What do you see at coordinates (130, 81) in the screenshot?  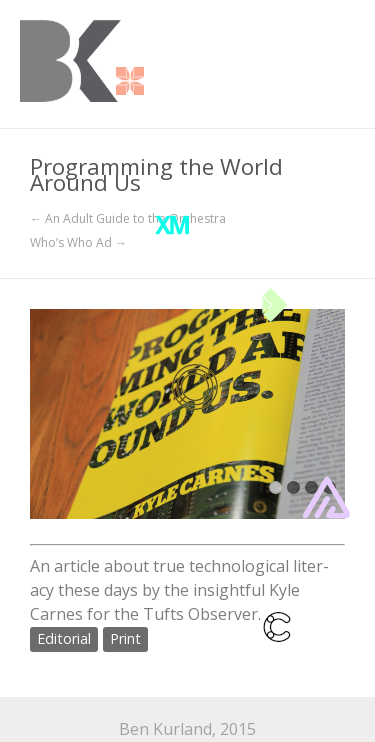 I see `open Code::Blocks IDE` at bounding box center [130, 81].